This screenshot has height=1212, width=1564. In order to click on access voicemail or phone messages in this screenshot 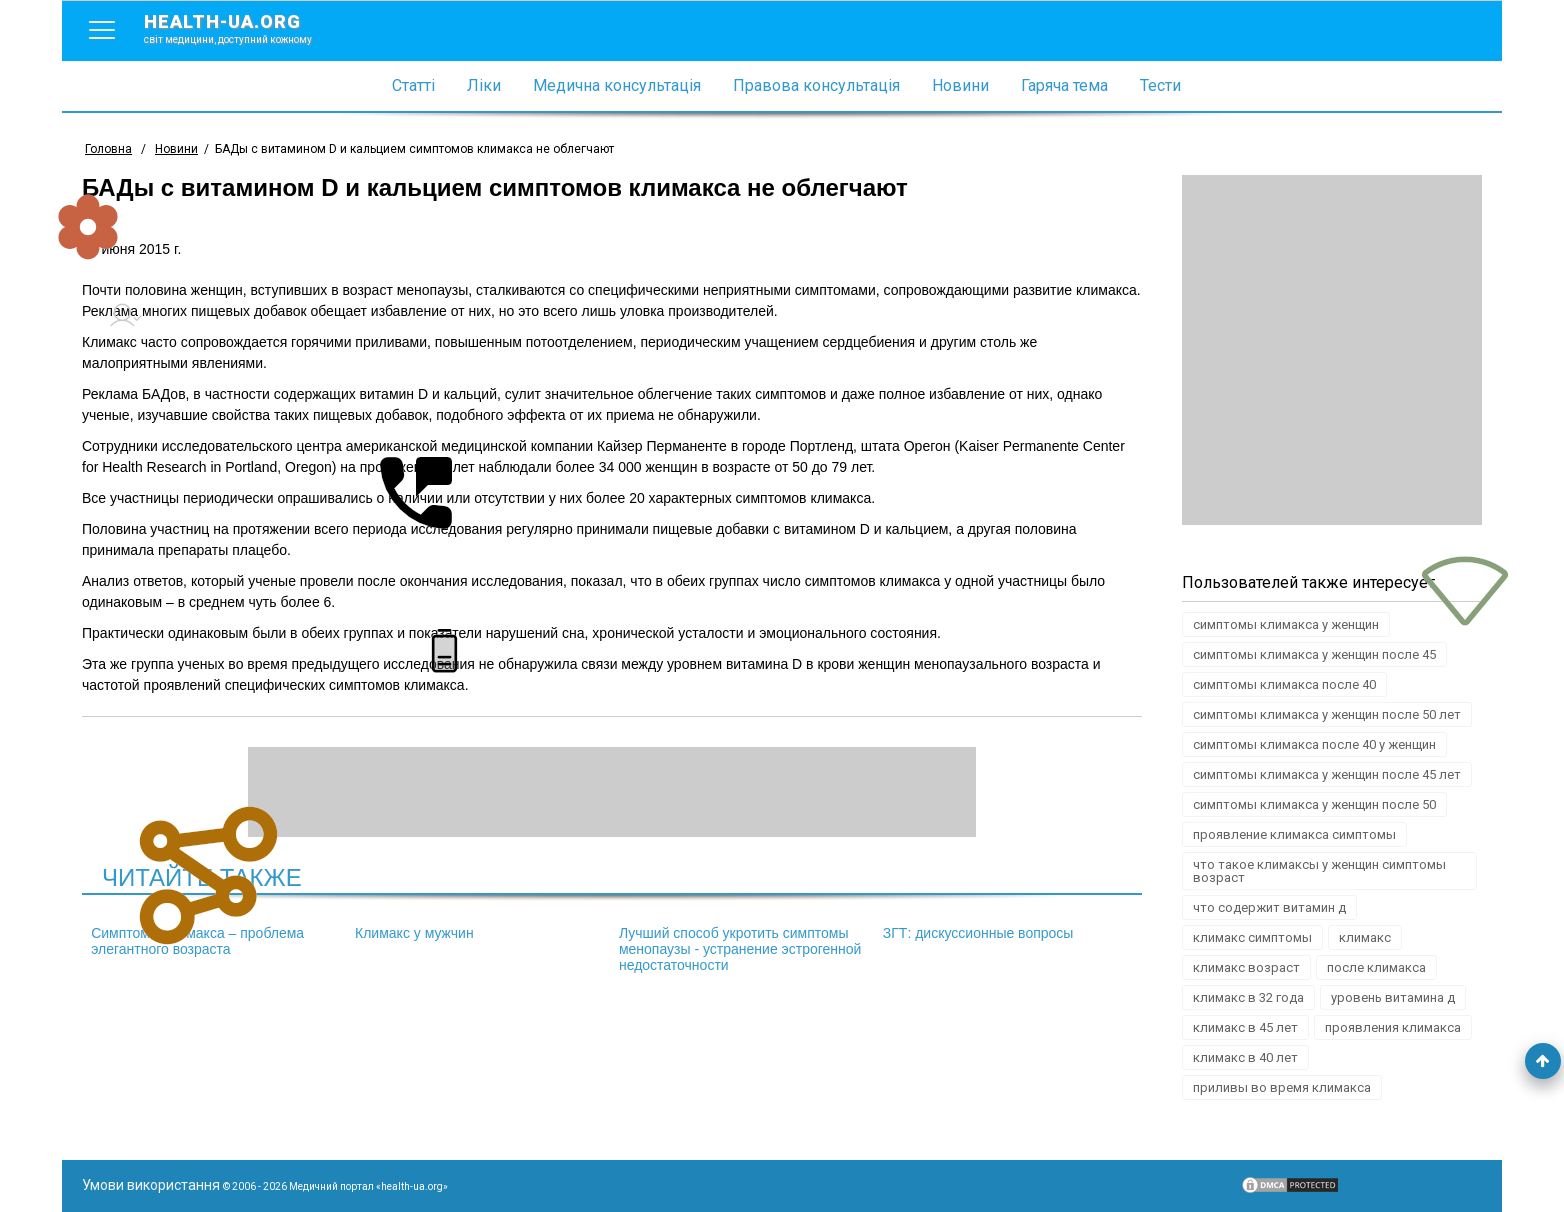, I will do `click(416, 493)`.